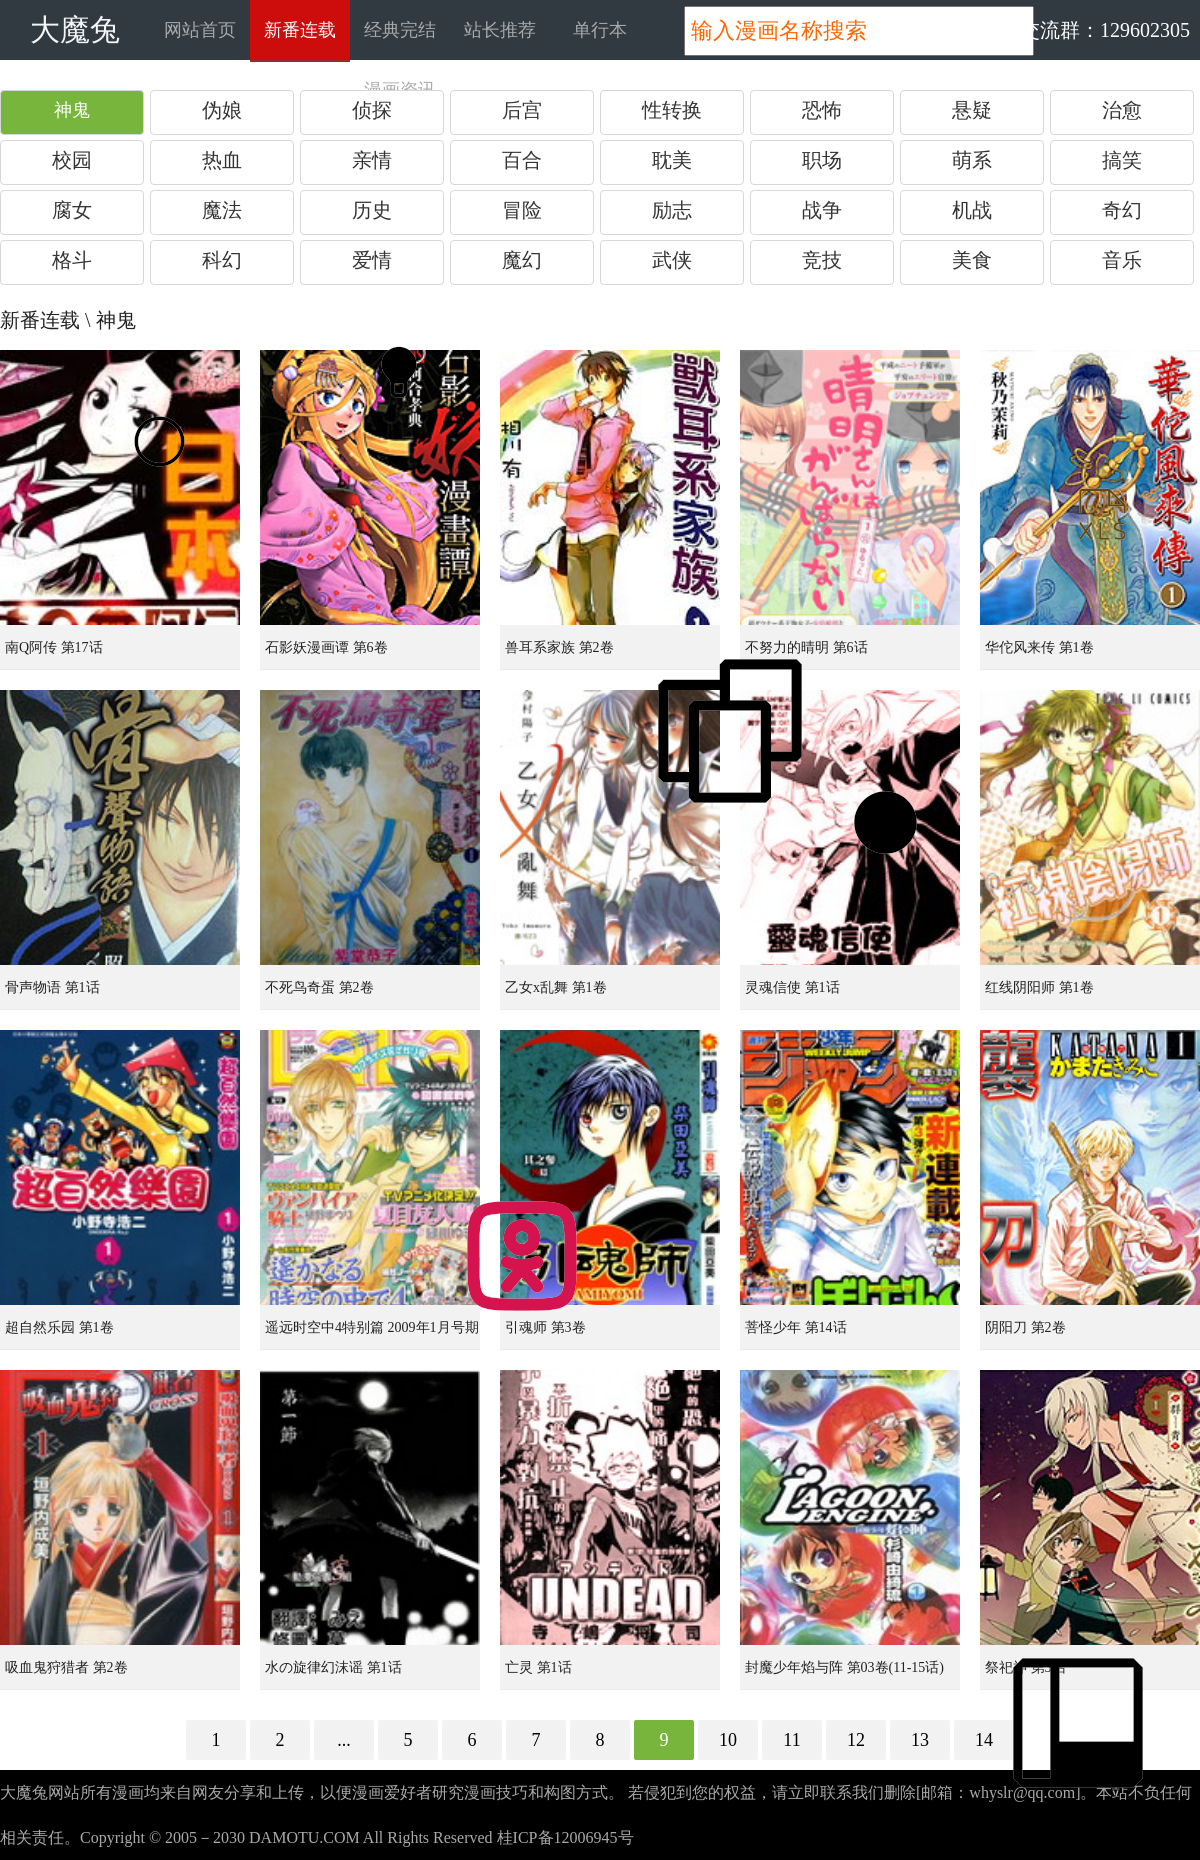 This screenshot has height=1860, width=1200. I want to click on open or view an excel spreadsheet file, so click(1102, 516).